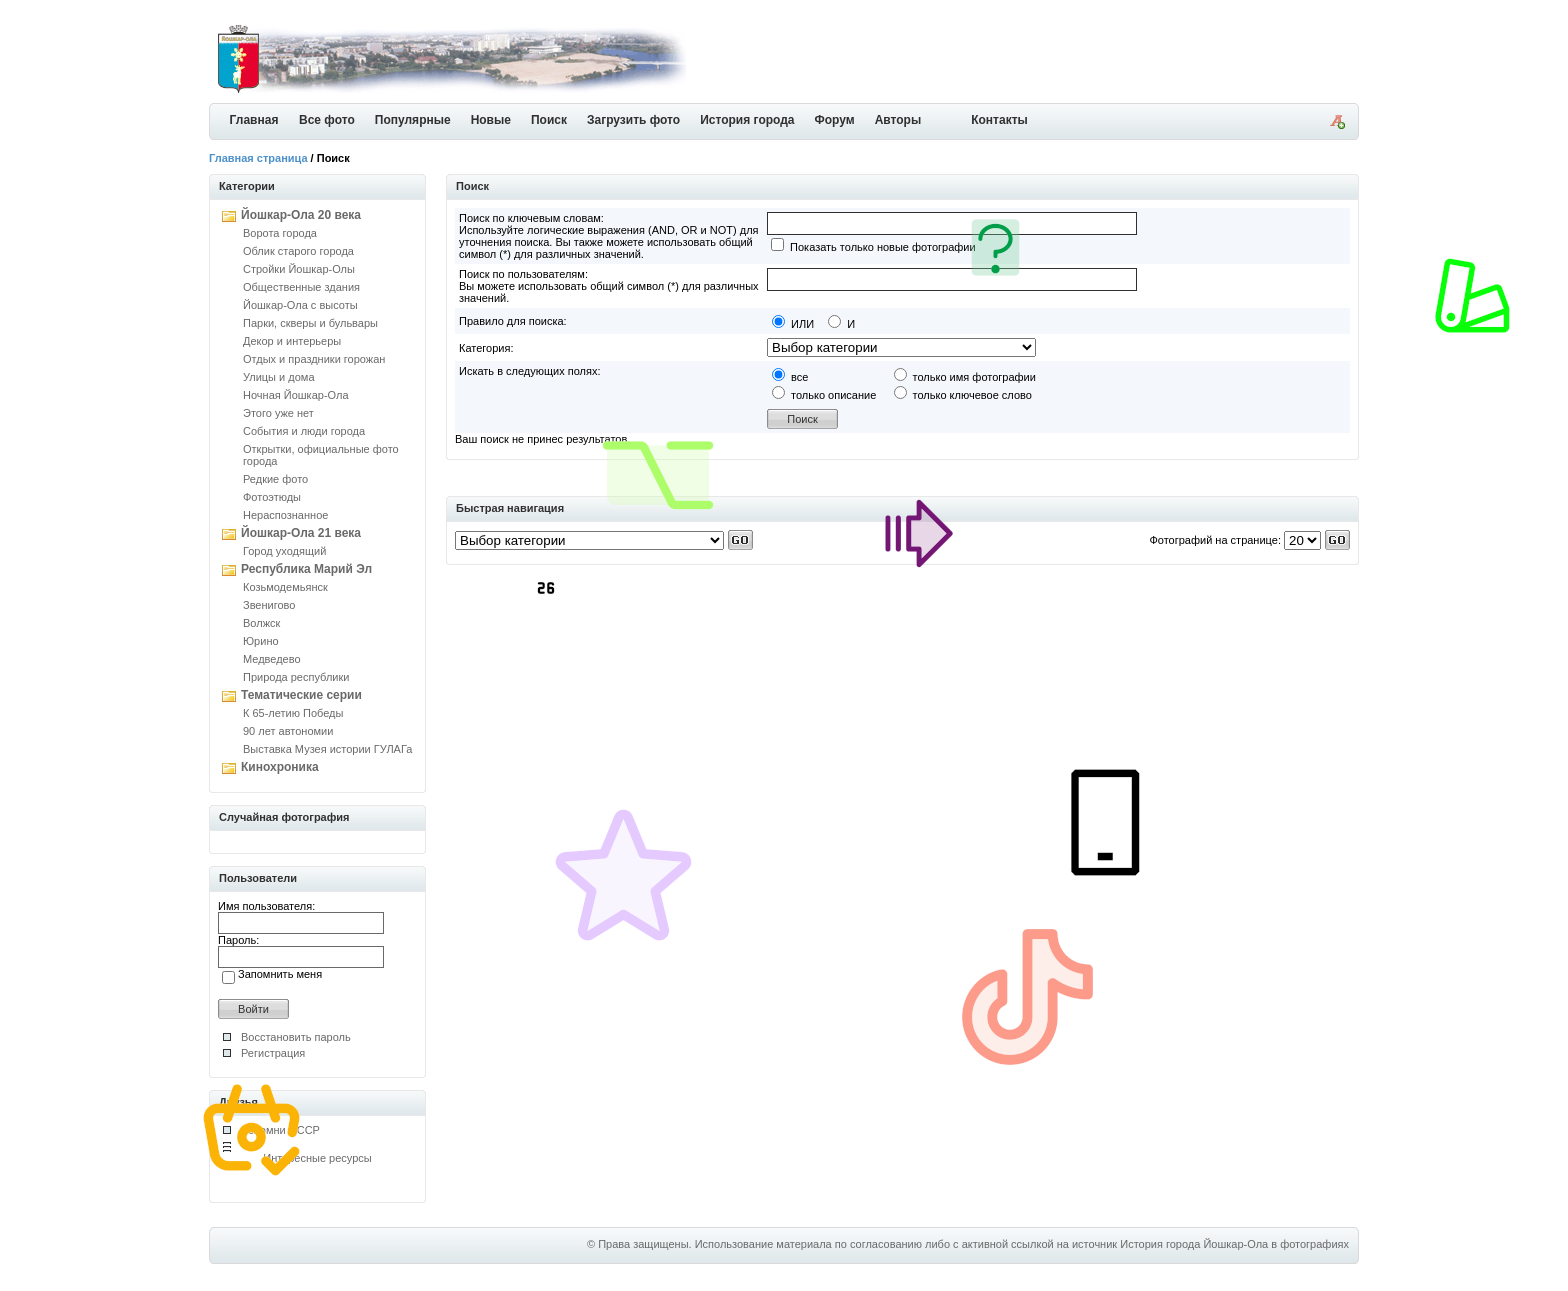 The image size is (1568, 1291). Describe the element at coordinates (658, 471) in the screenshot. I see `access keyboard option or modifier key` at that location.